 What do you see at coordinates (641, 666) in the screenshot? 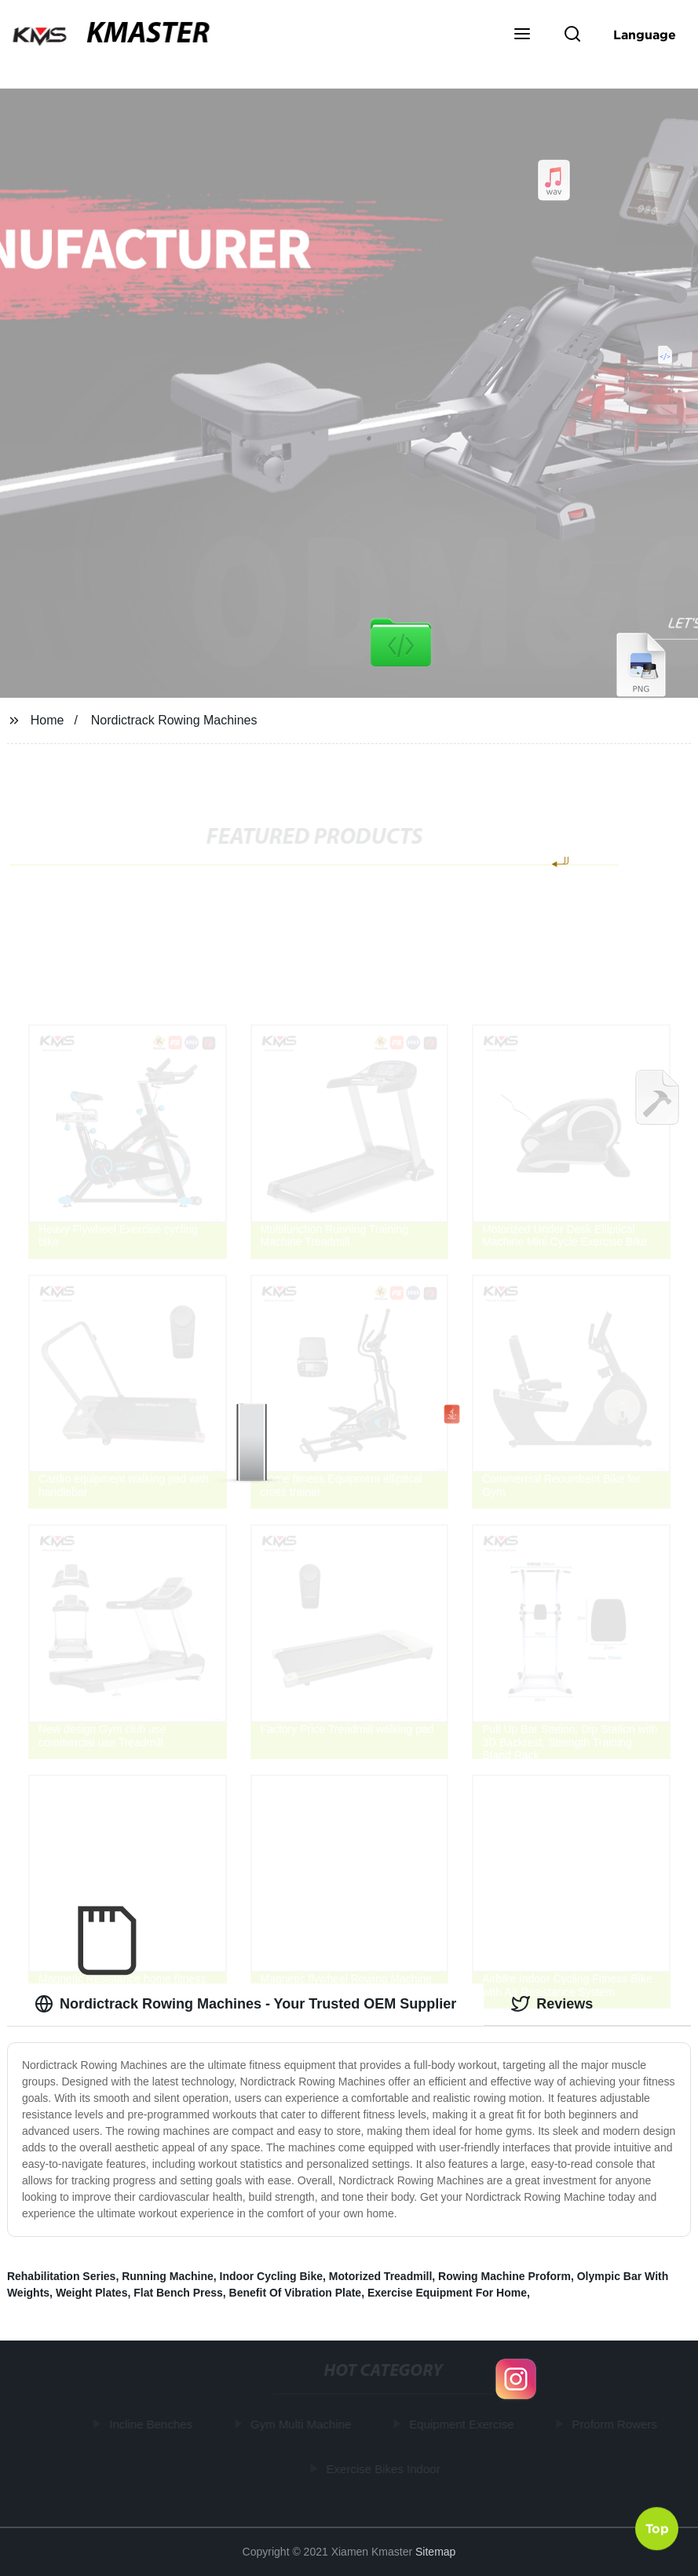
I see `a PNG image file` at bounding box center [641, 666].